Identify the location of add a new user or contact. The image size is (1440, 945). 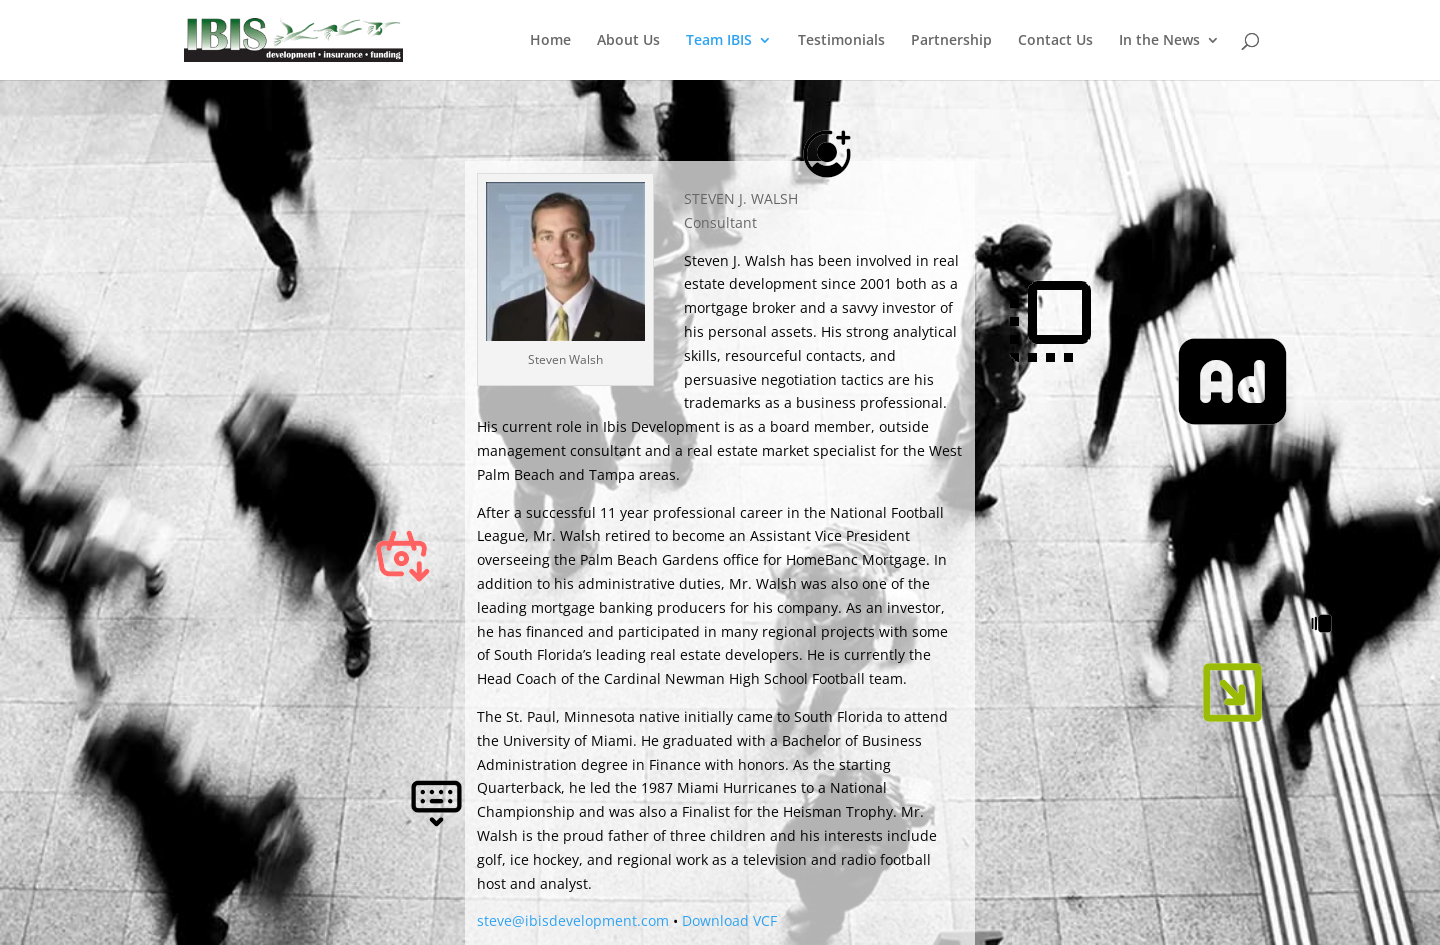
(827, 154).